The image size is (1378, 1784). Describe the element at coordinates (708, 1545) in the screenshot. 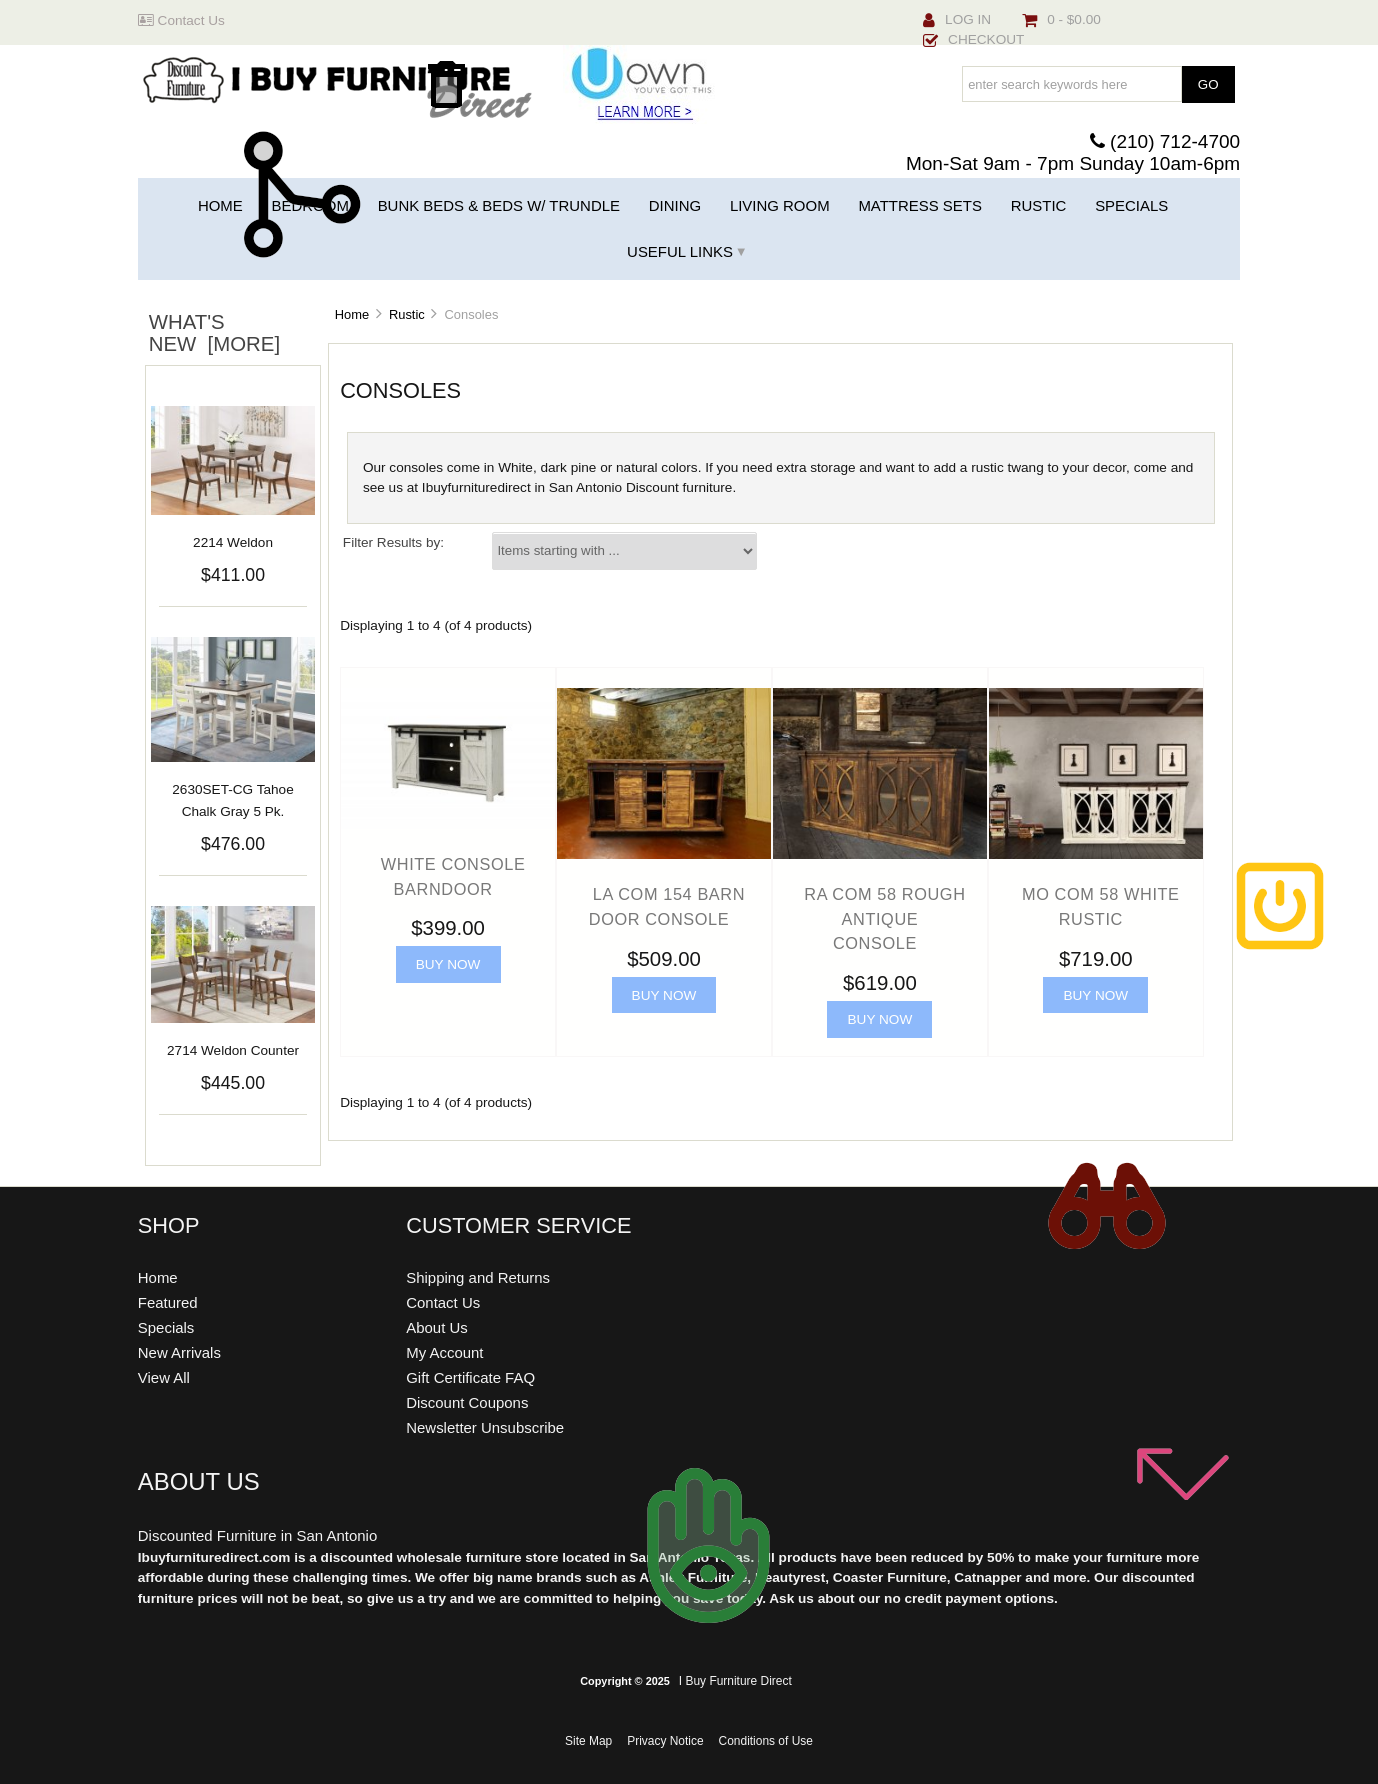

I see `enable palm recognition or hand-based biometric authentication` at that location.